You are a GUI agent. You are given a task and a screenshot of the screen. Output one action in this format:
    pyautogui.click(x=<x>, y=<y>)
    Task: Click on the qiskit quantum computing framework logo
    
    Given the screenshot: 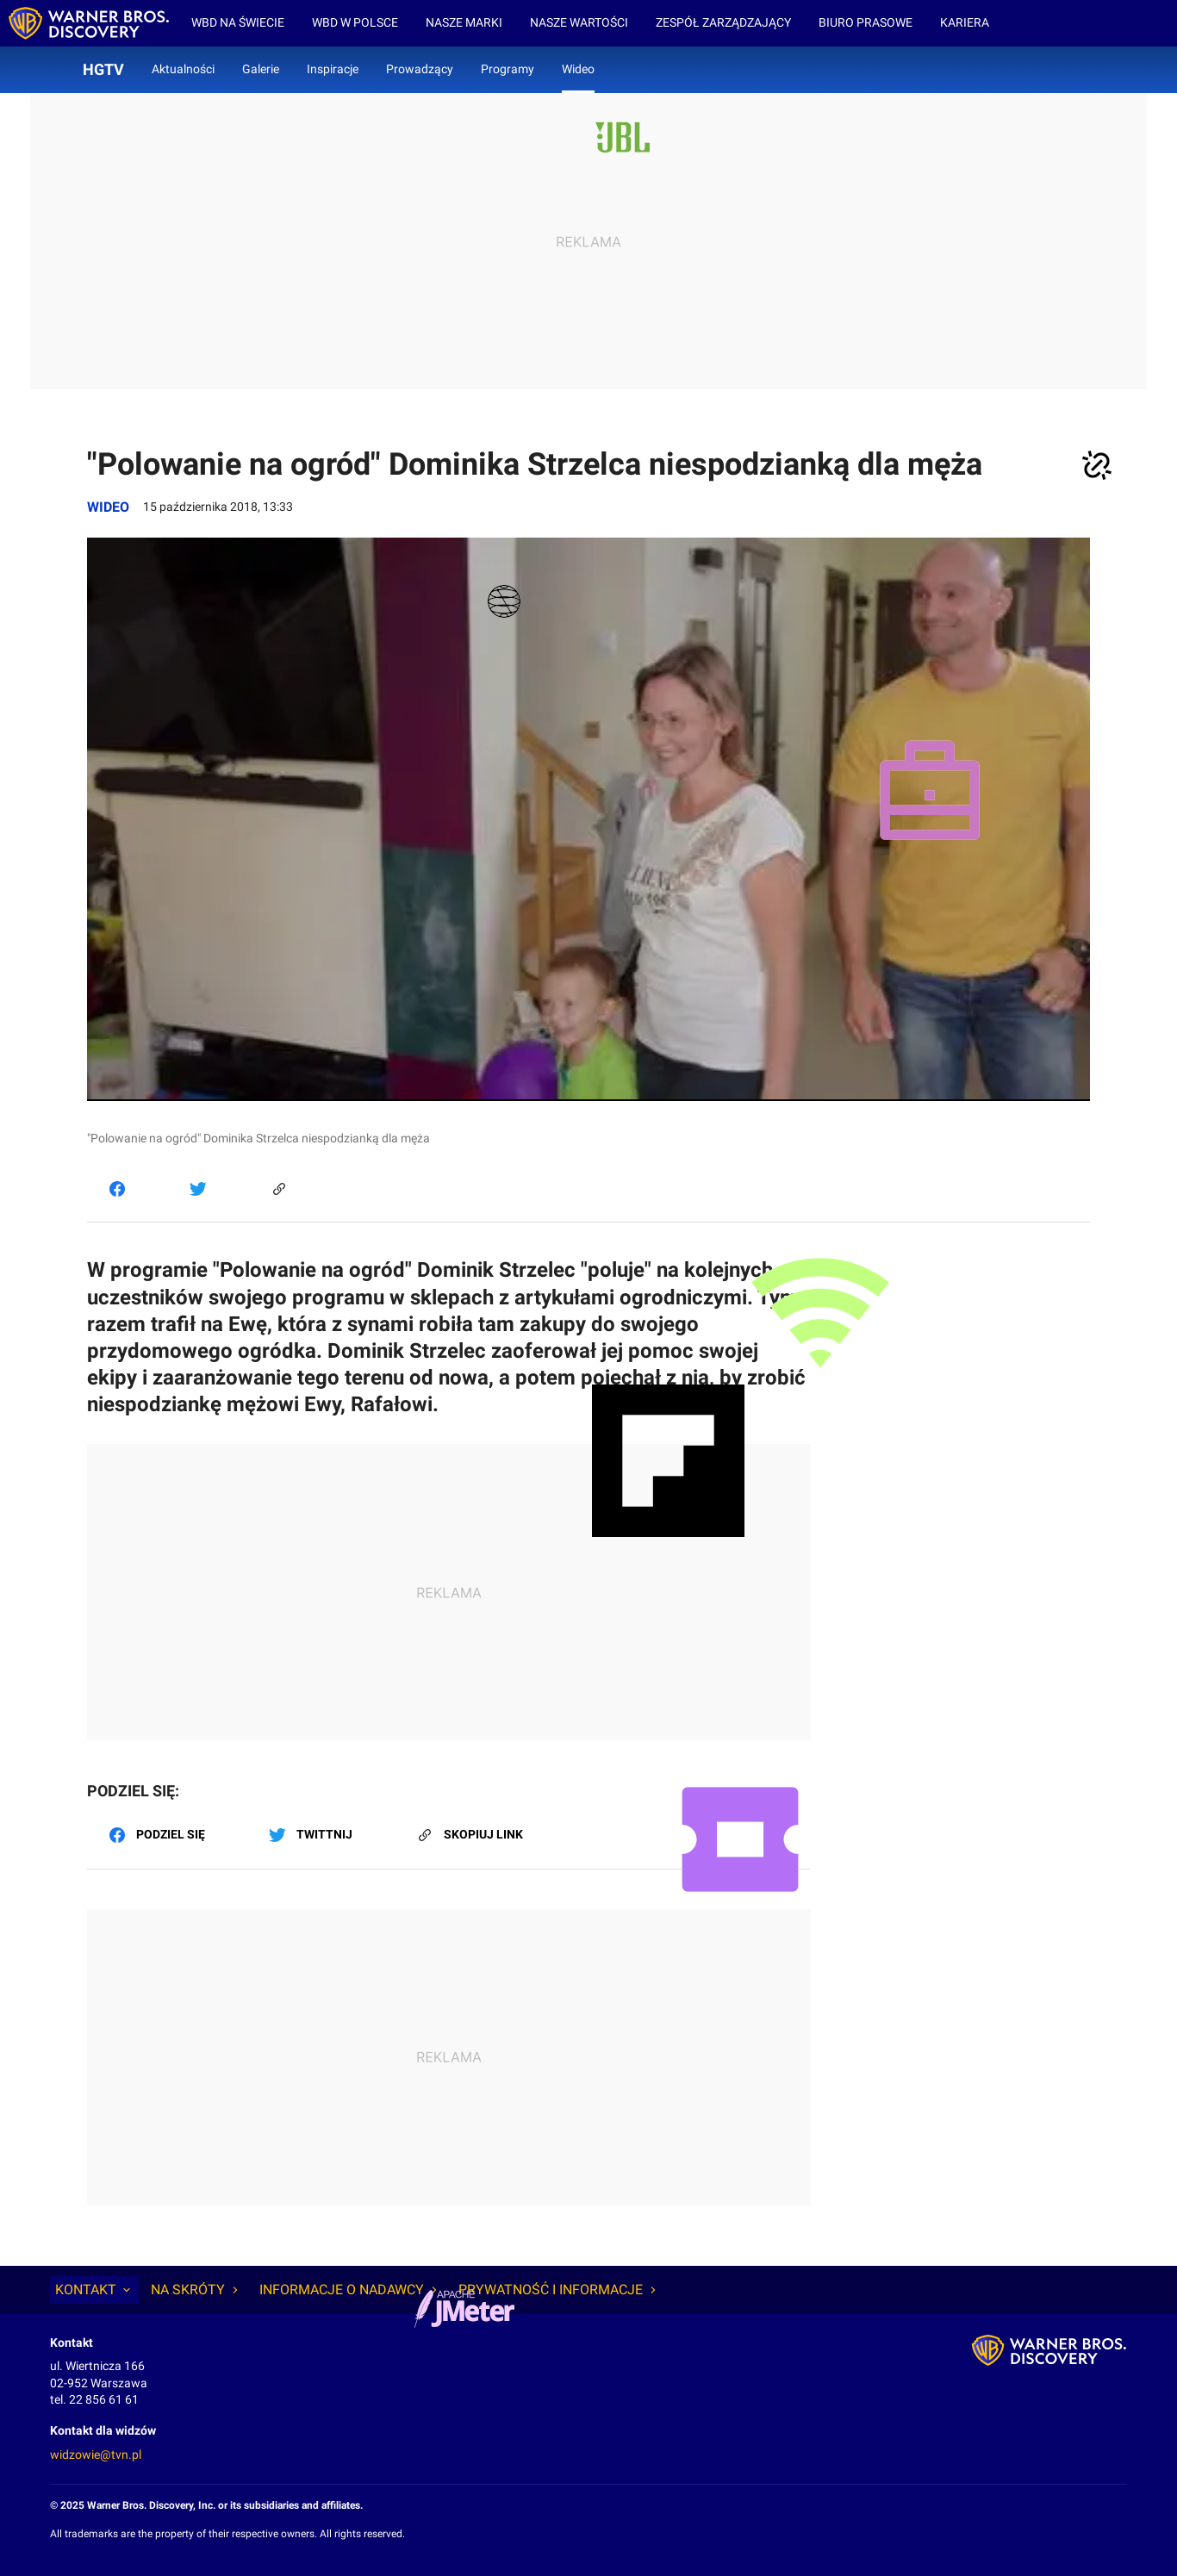 What is the action you would take?
    pyautogui.click(x=504, y=601)
    